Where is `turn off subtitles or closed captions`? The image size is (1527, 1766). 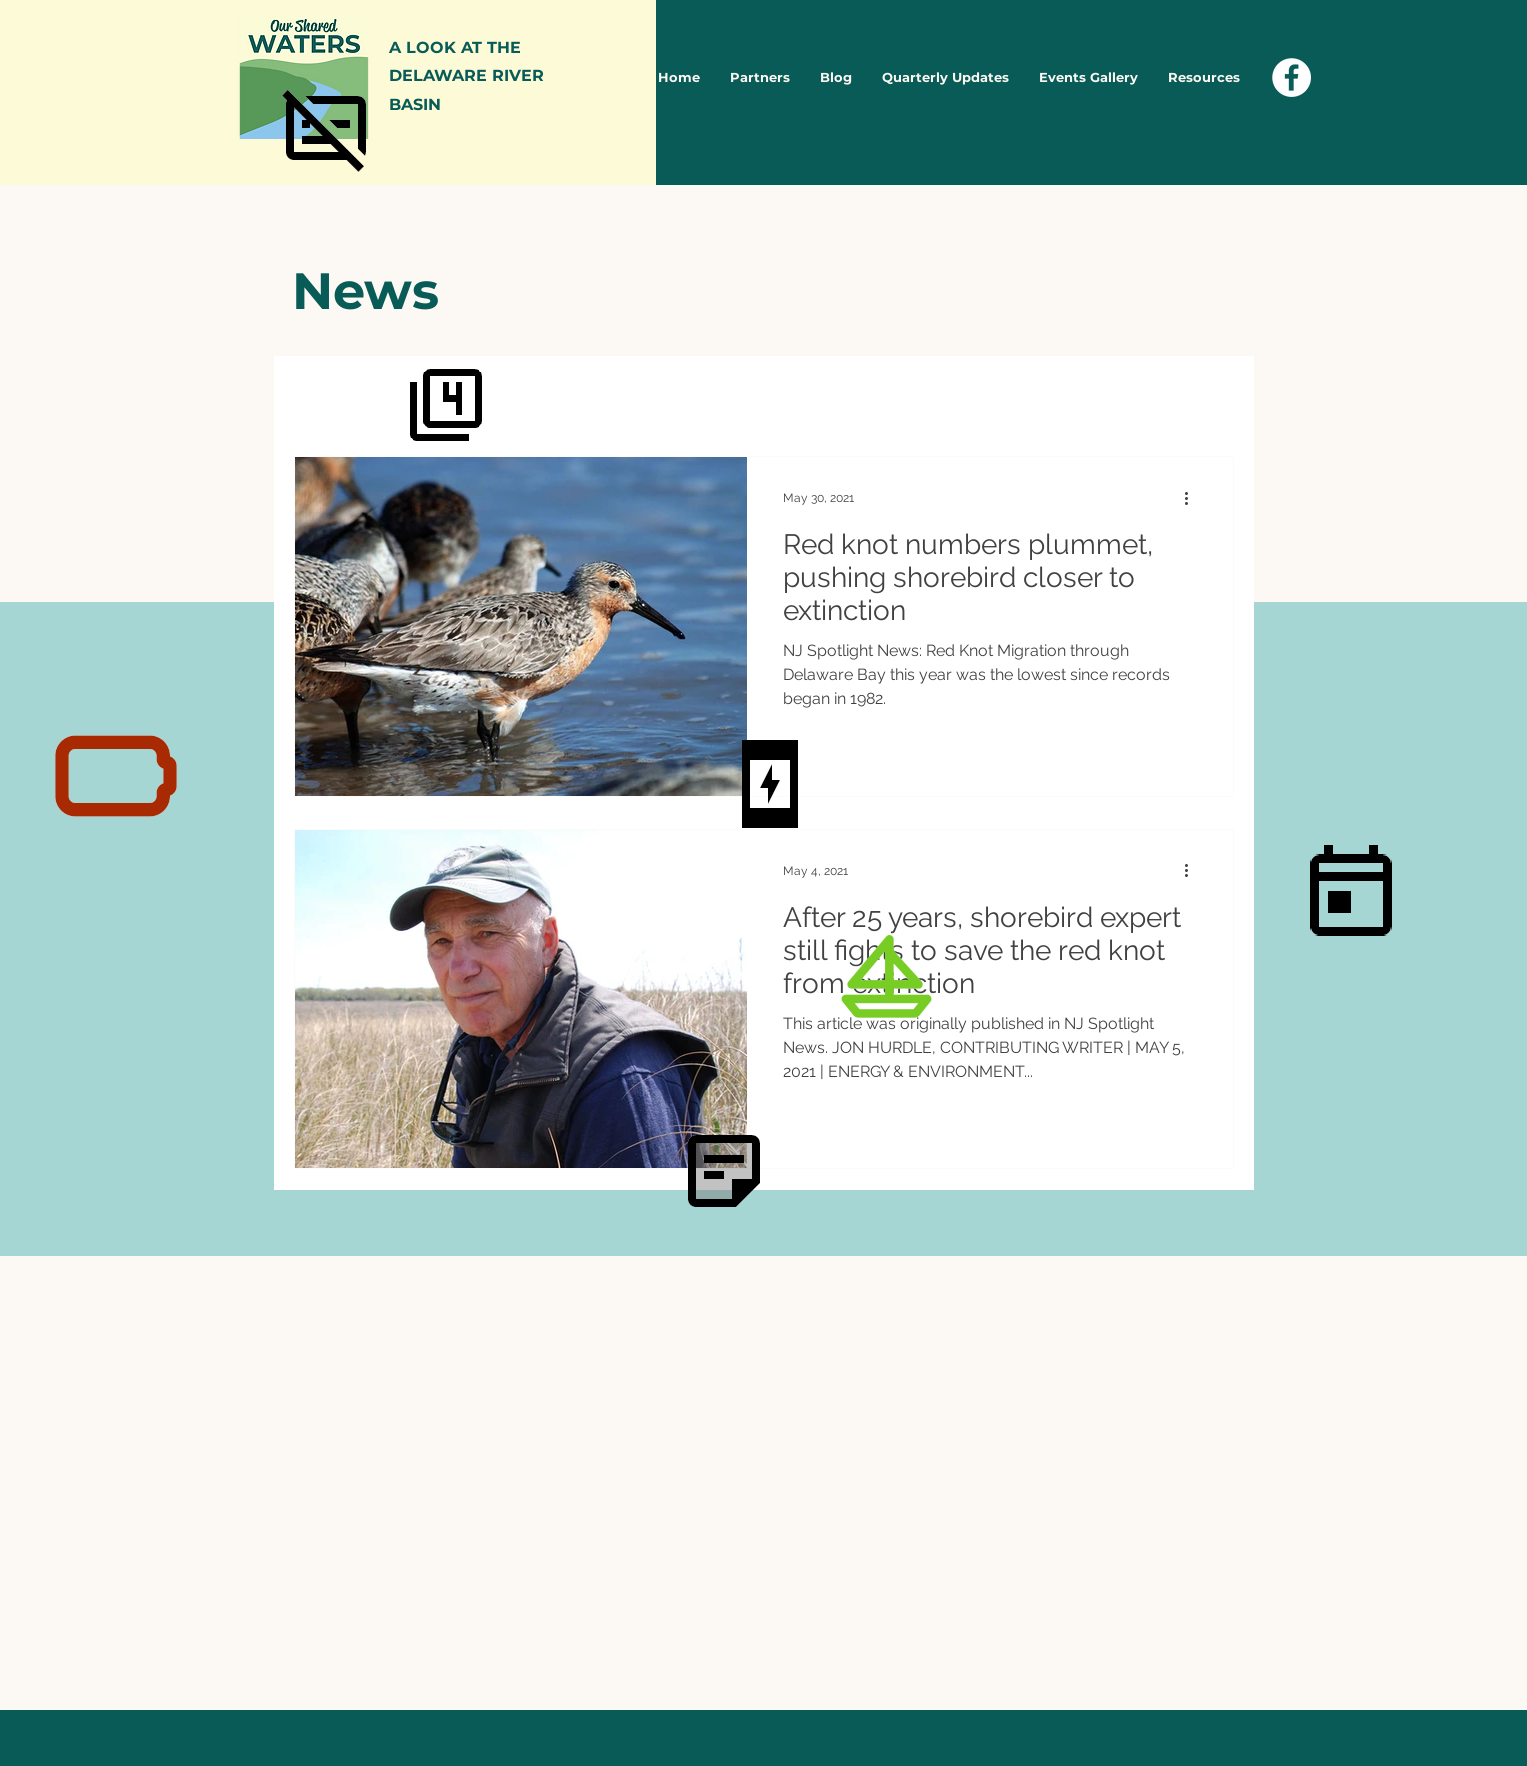 turn off subtitles or closed captions is located at coordinates (326, 128).